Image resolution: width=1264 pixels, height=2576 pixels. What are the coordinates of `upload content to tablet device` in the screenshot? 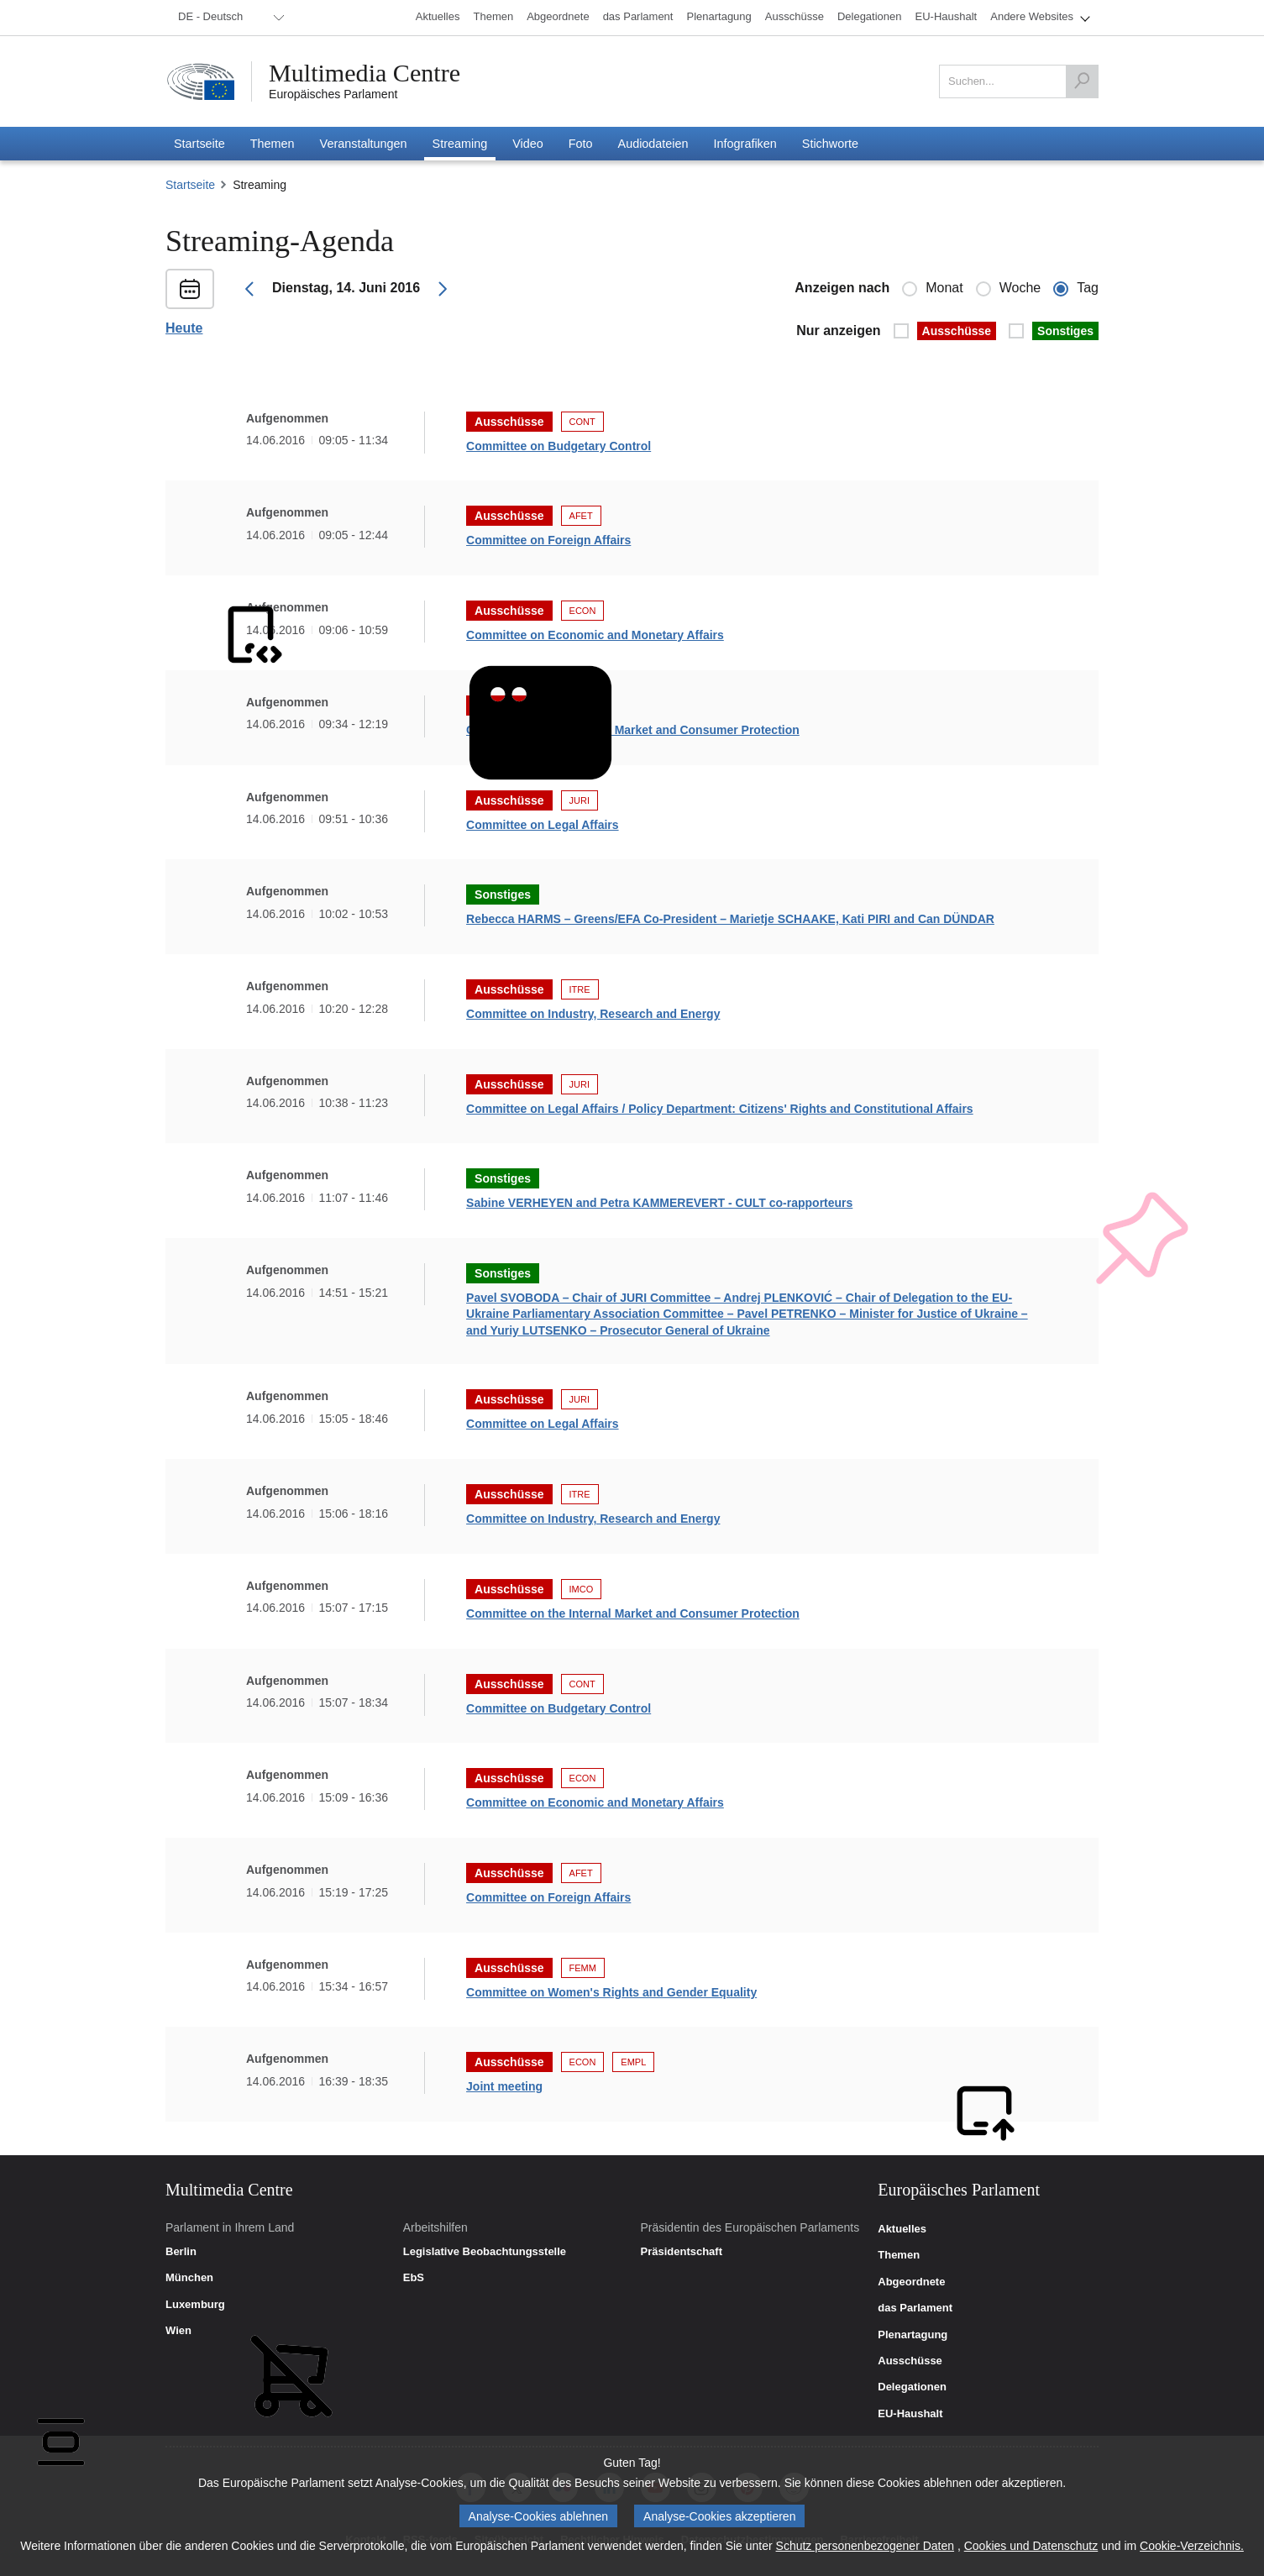 It's located at (984, 2111).